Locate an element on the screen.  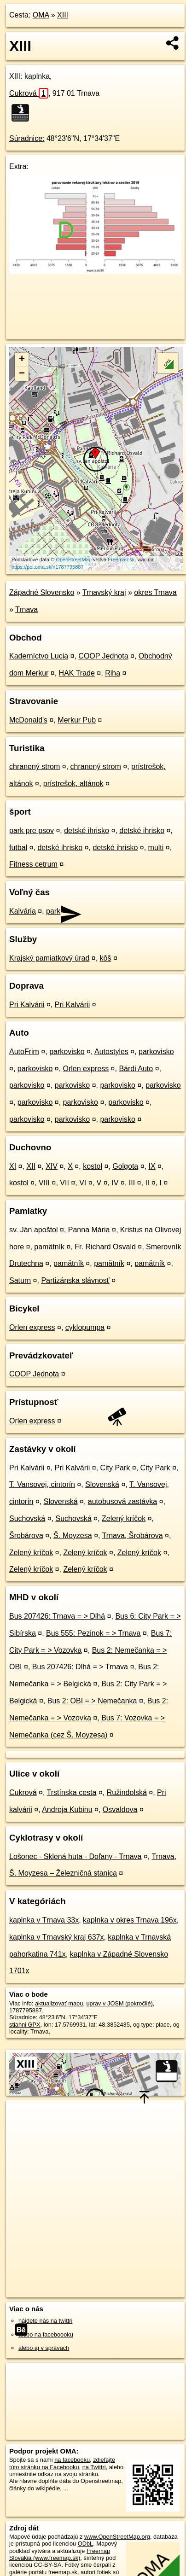
upload file to cloud or server is located at coordinates (144, 2097).